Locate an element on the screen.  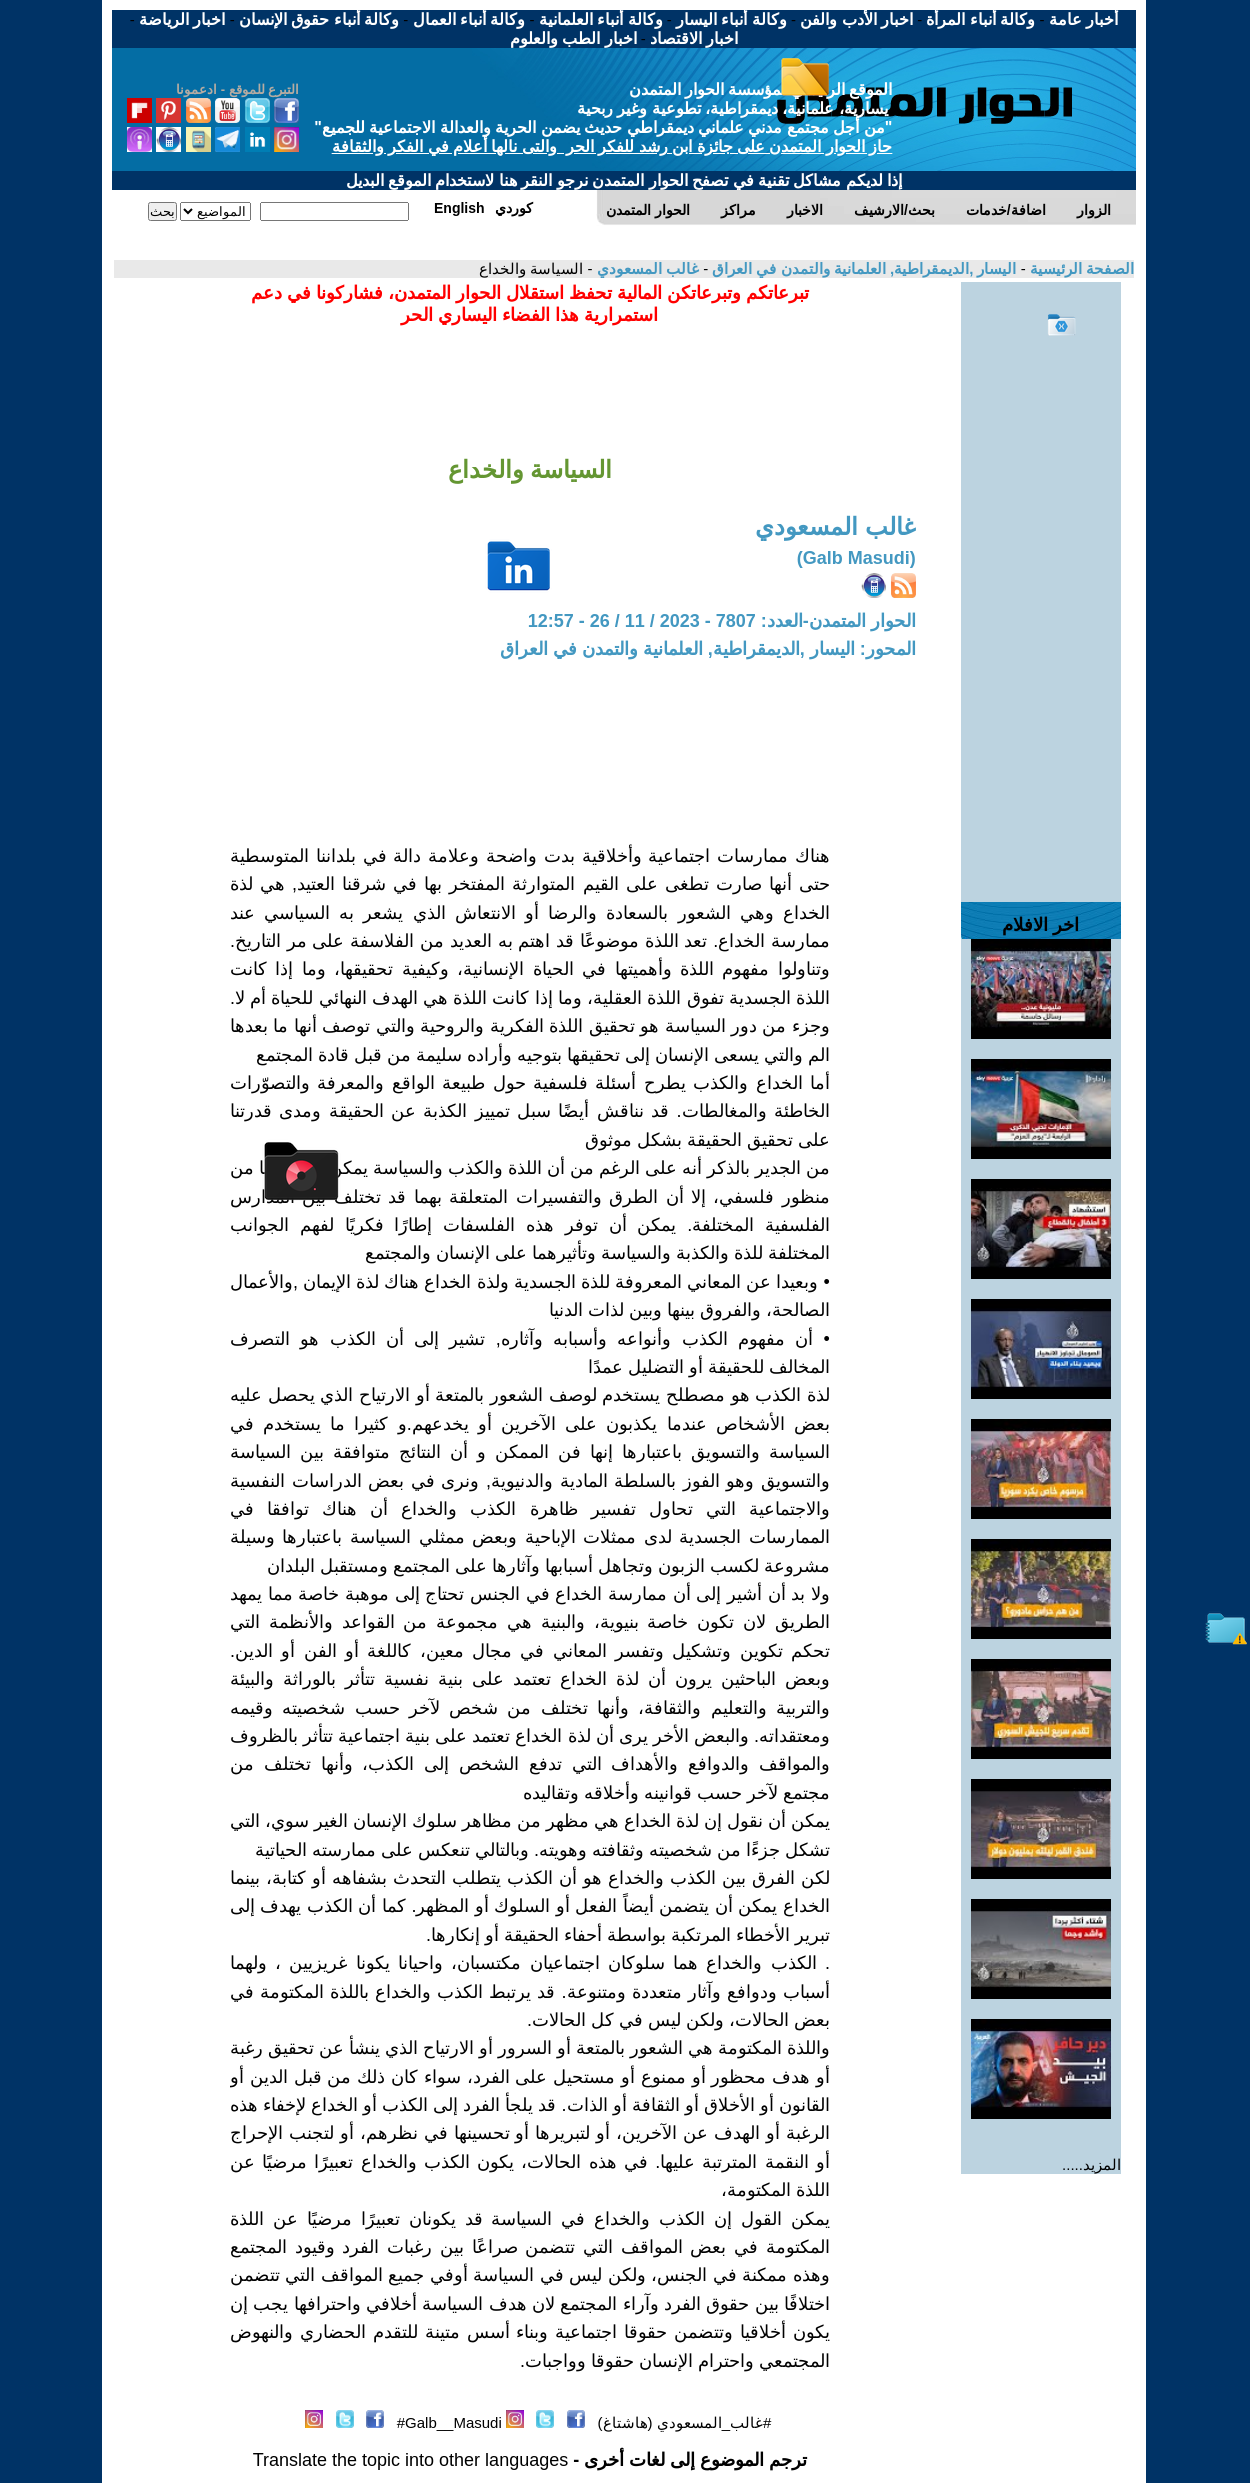
open files folder is located at coordinates (805, 78).